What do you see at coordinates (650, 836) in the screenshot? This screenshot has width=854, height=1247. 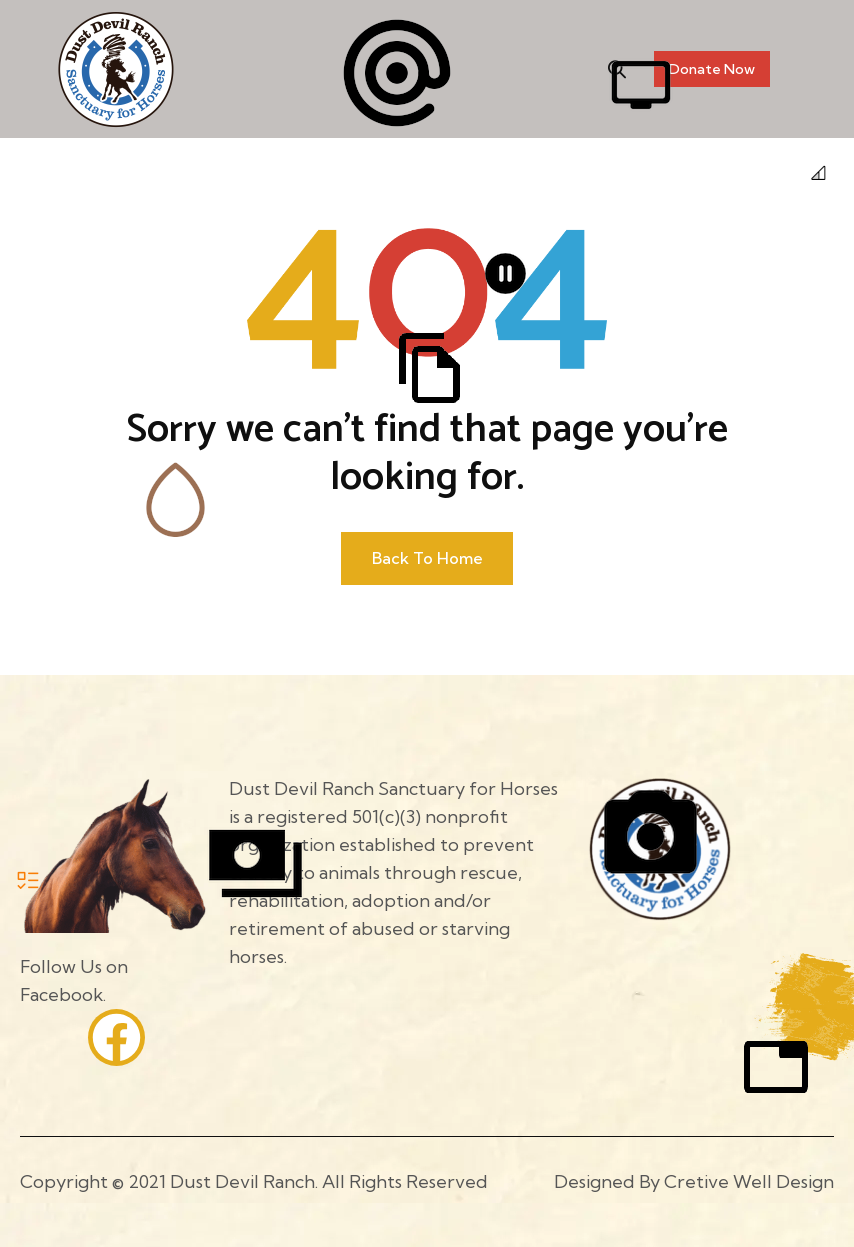 I see `take a photo` at bounding box center [650, 836].